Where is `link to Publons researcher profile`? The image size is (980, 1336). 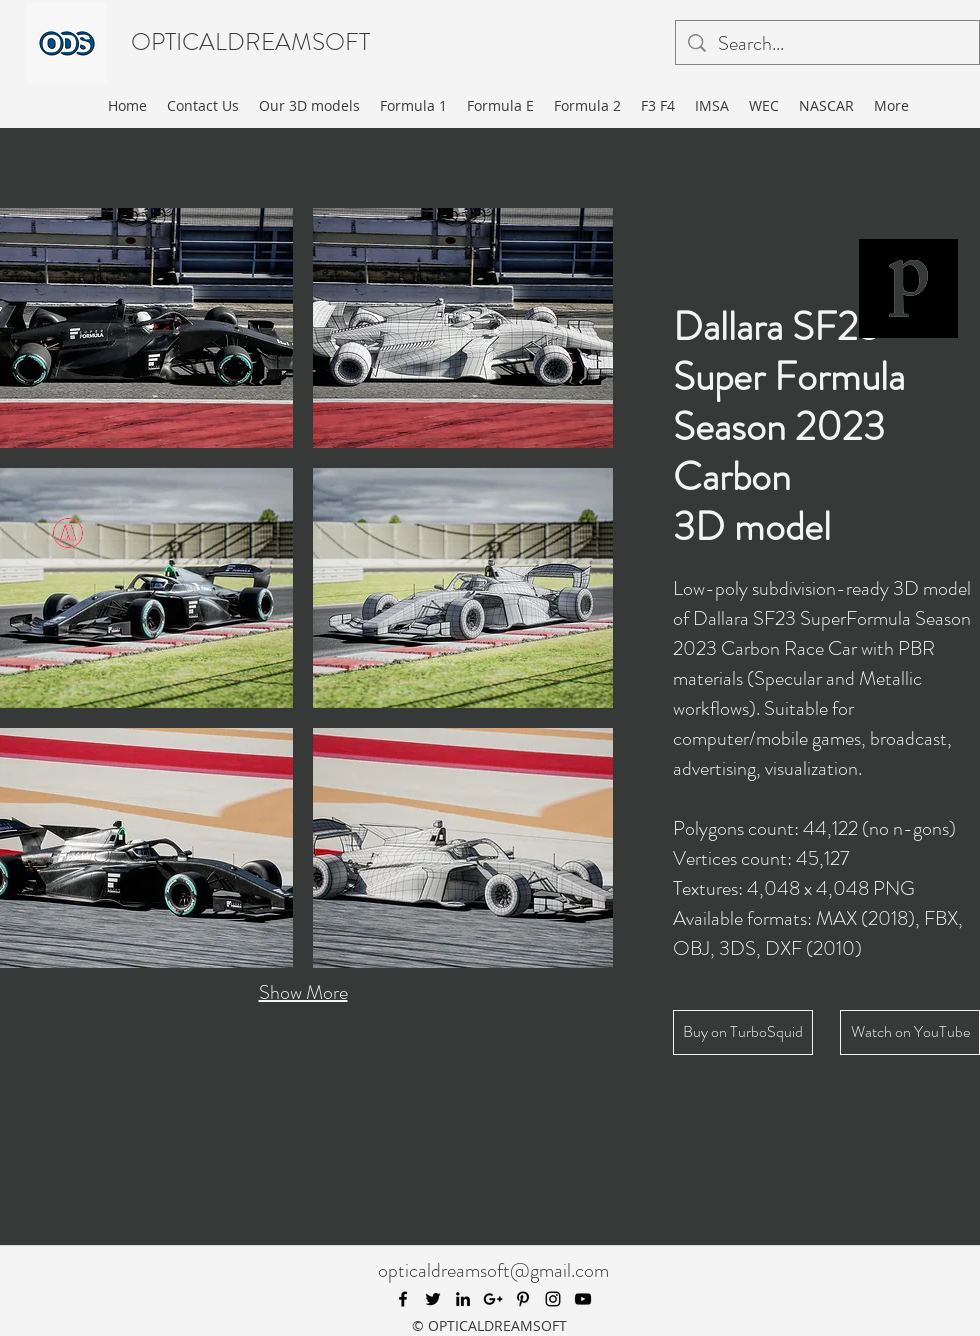 link to Publons researcher profile is located at coordinates (908, 288).